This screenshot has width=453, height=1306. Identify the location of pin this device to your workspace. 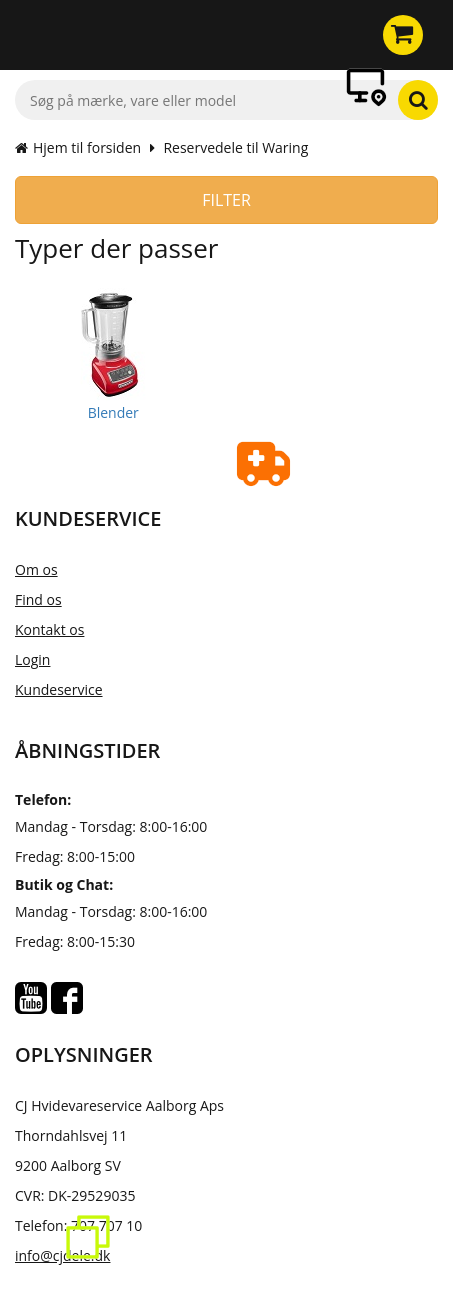
(365, 85).